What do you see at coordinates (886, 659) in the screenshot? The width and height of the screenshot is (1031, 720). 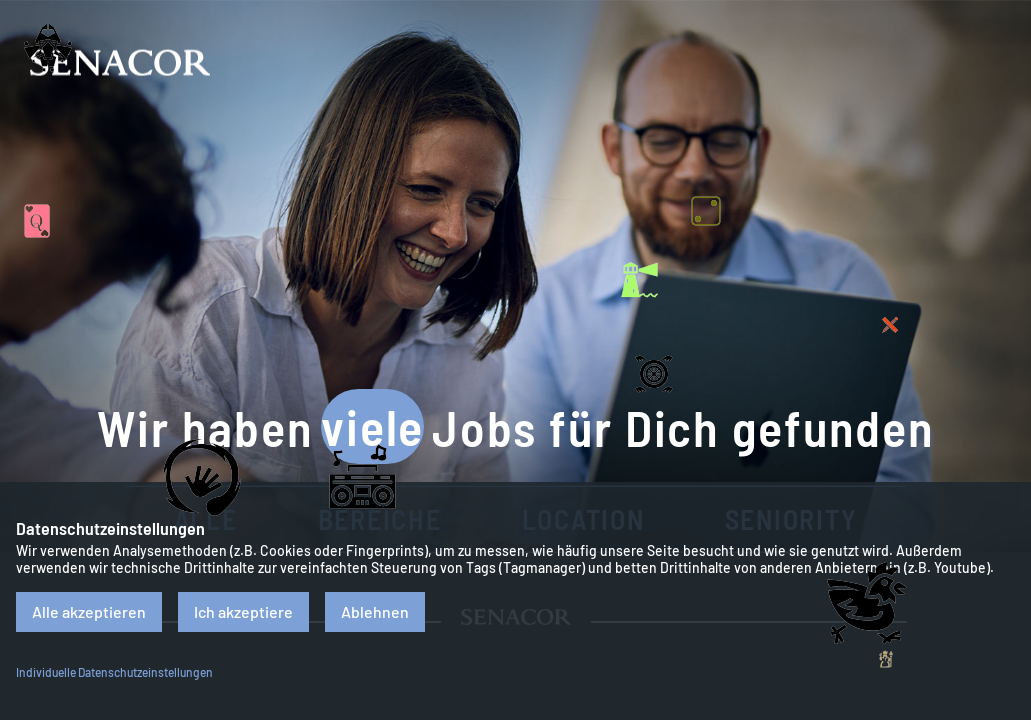 I see `view the hierophant tarot card` at bounding box center [886, 659].